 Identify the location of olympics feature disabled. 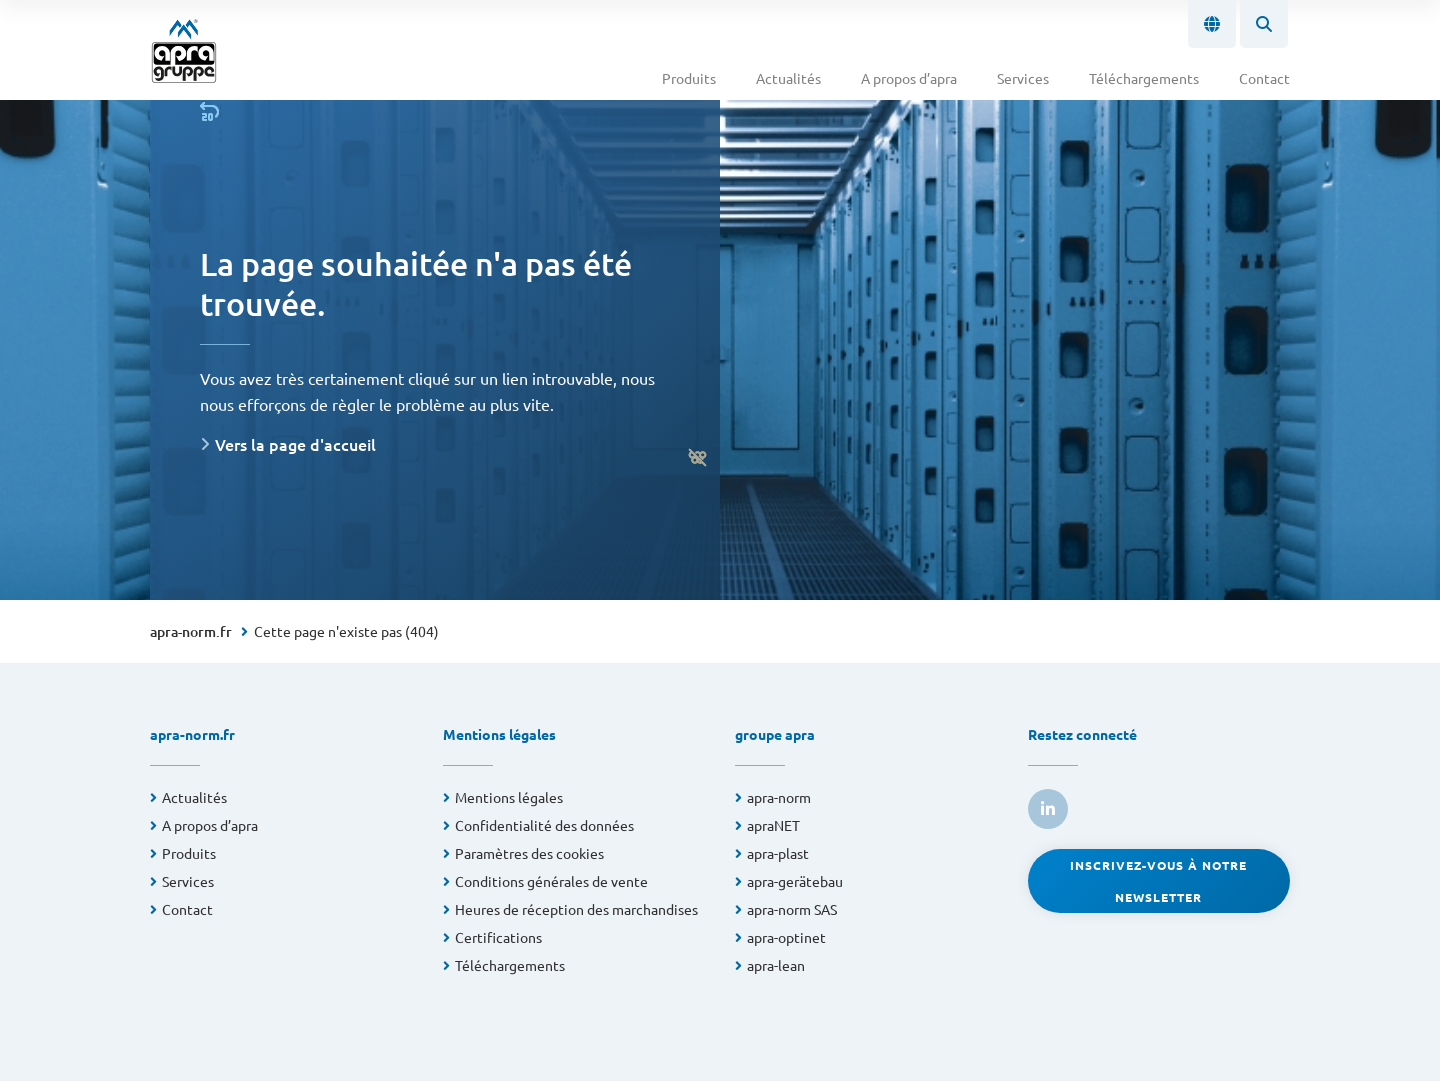
(697, 457).